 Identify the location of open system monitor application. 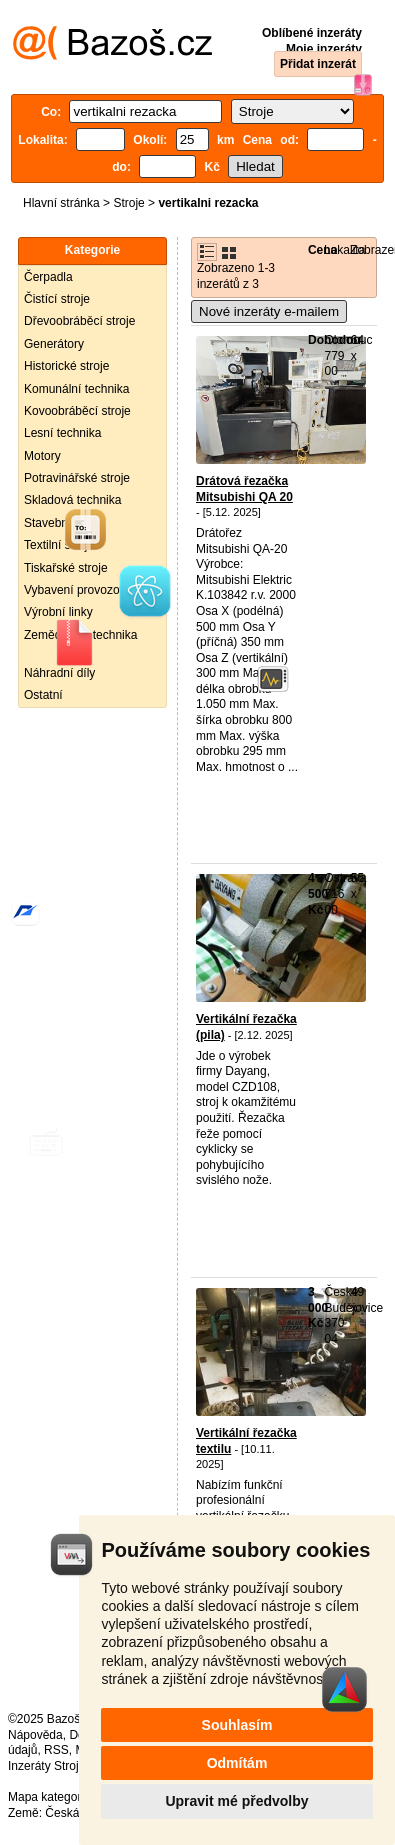
(273, 679).